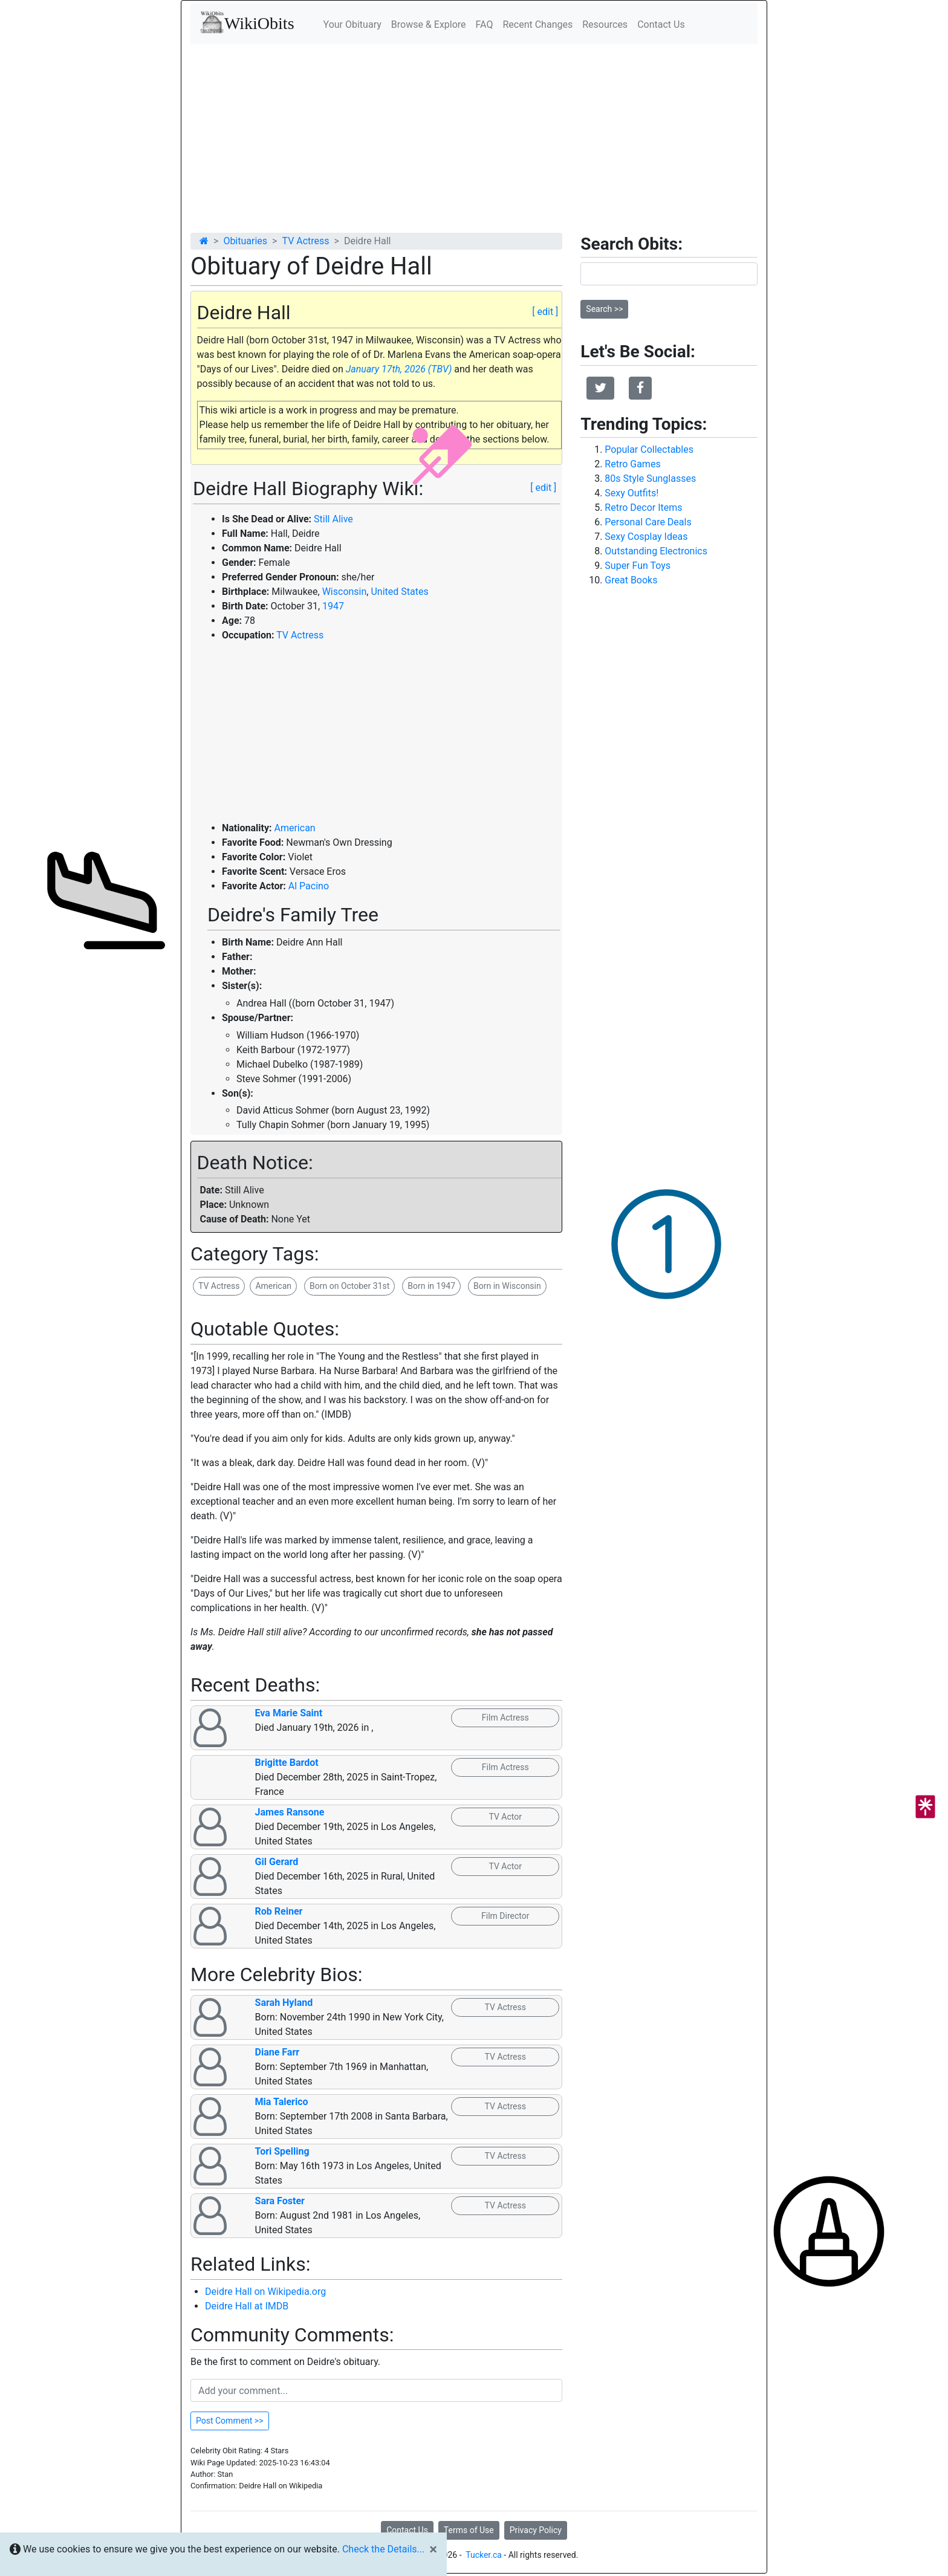 The height and width of the screenshot is (2576, 948). What do you see at coordinates (439, 454) in the screenshot?
I see `access cricket sports scores or content` at bounding box center [439, 454].